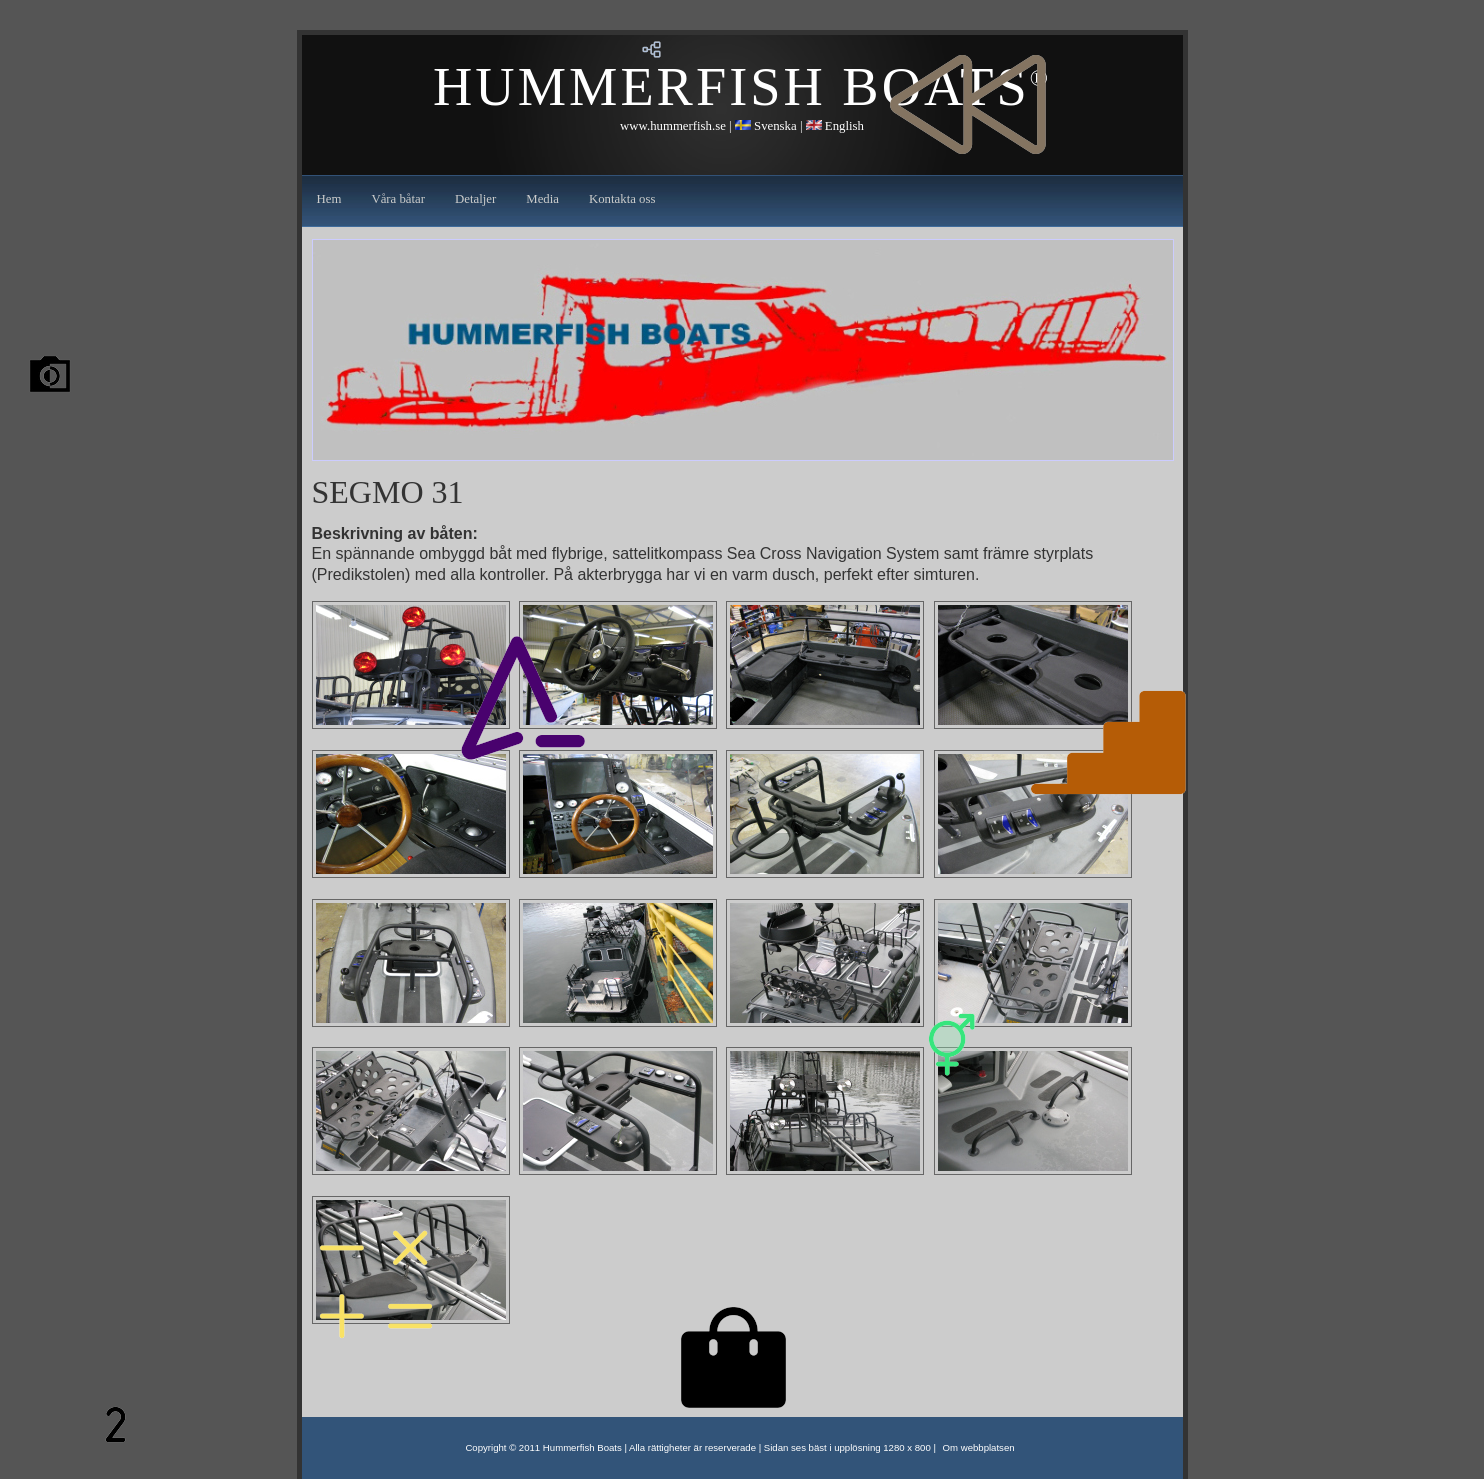 The width and height of the screenshot is (1484, 1479). What do you see at coordinates (1113, 742) in the screenshot?
I see `view step count or fitness progress` at bounding box center [1113, 742].